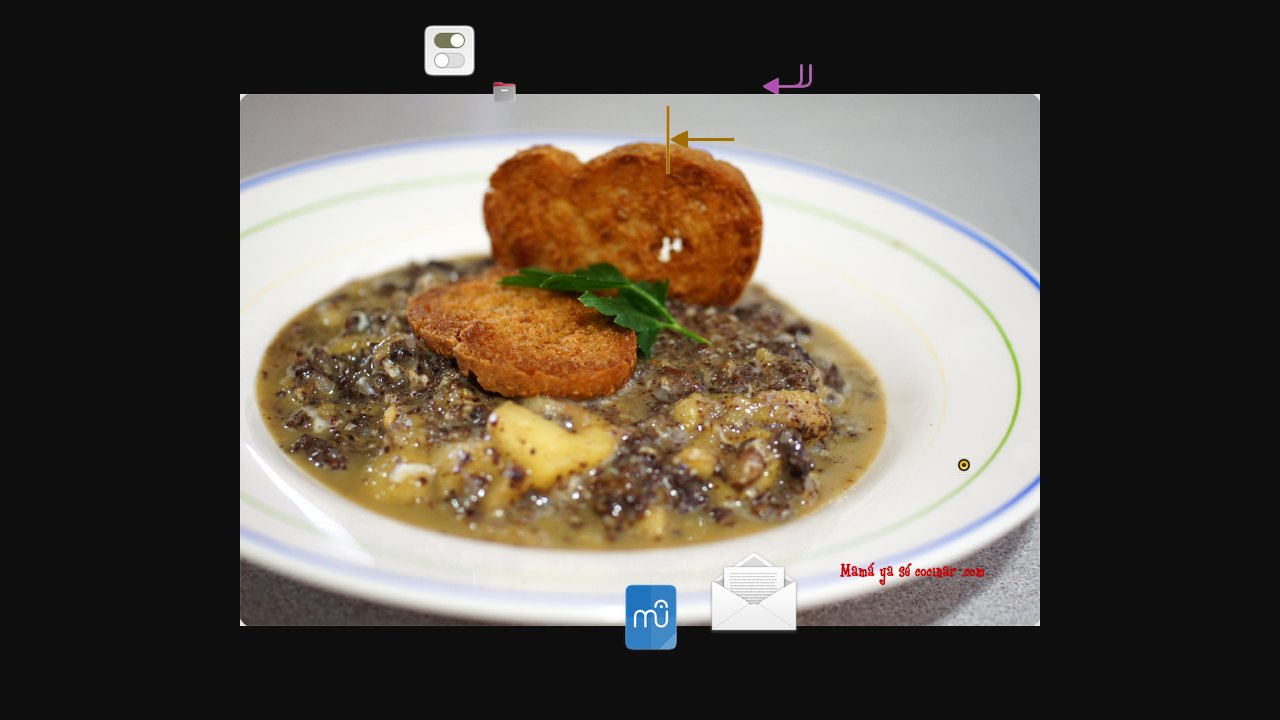 This screenshot has height=720, width=1280. I want to click on reply to all recipients of an email, so click(786, 79).